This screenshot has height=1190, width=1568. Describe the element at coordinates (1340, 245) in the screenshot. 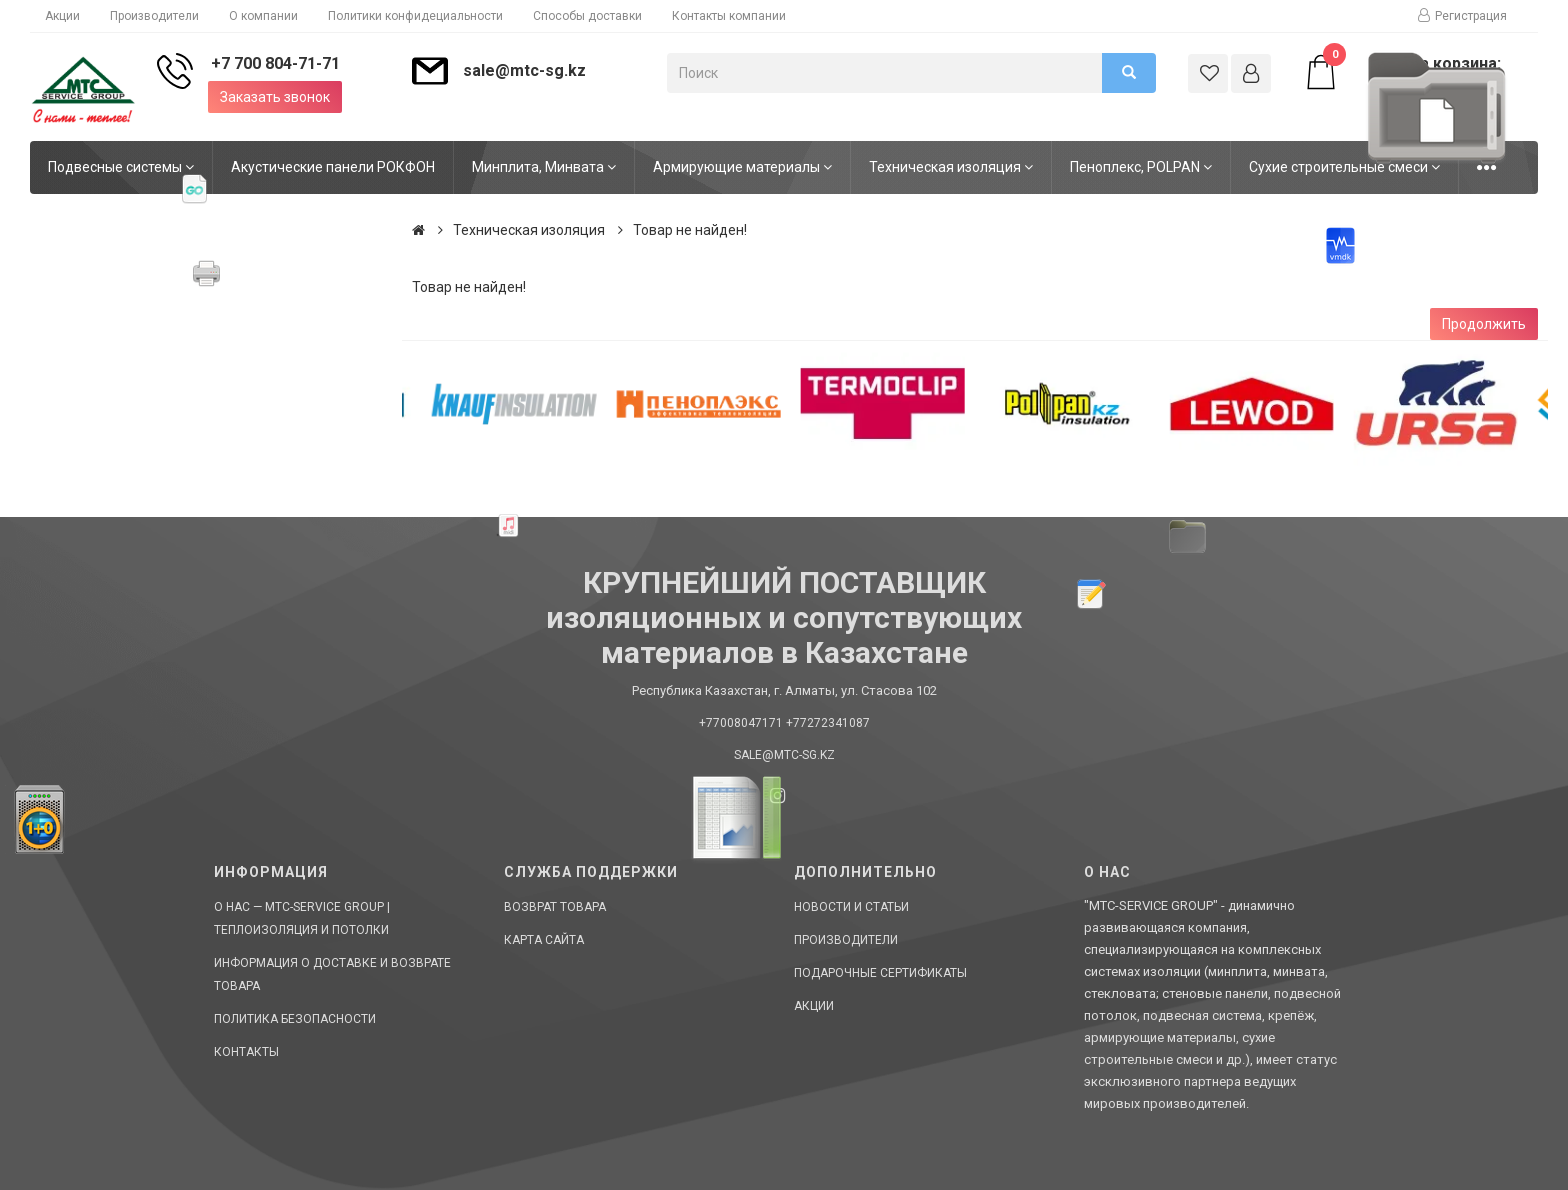

I see `virtualbox virtual disk image file` at that location.